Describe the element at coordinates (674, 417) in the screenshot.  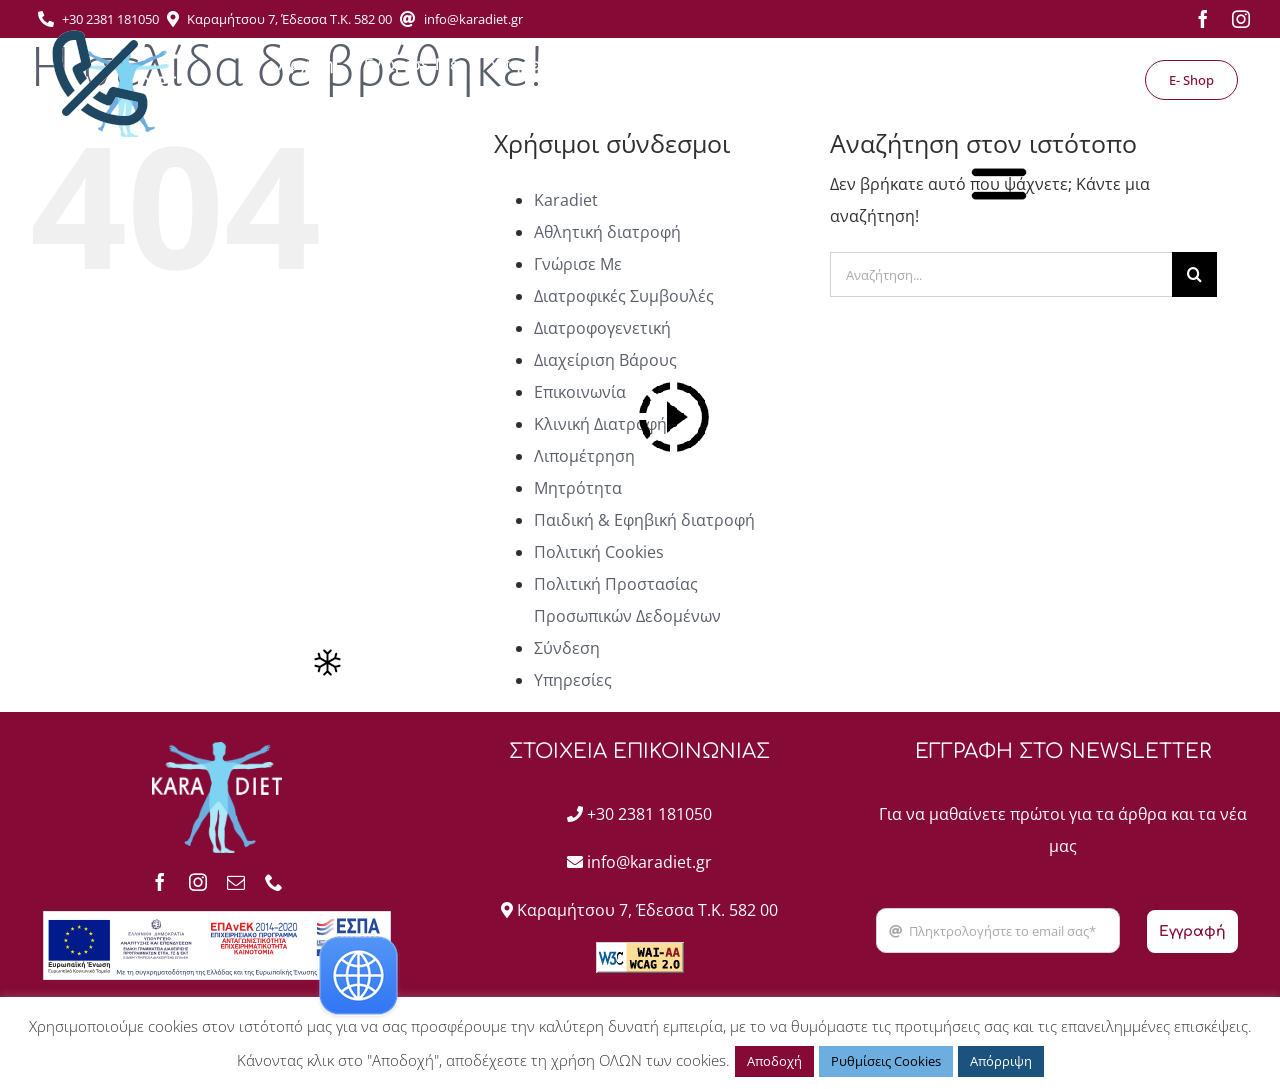
I see `enable slow motion video recording` at that location.